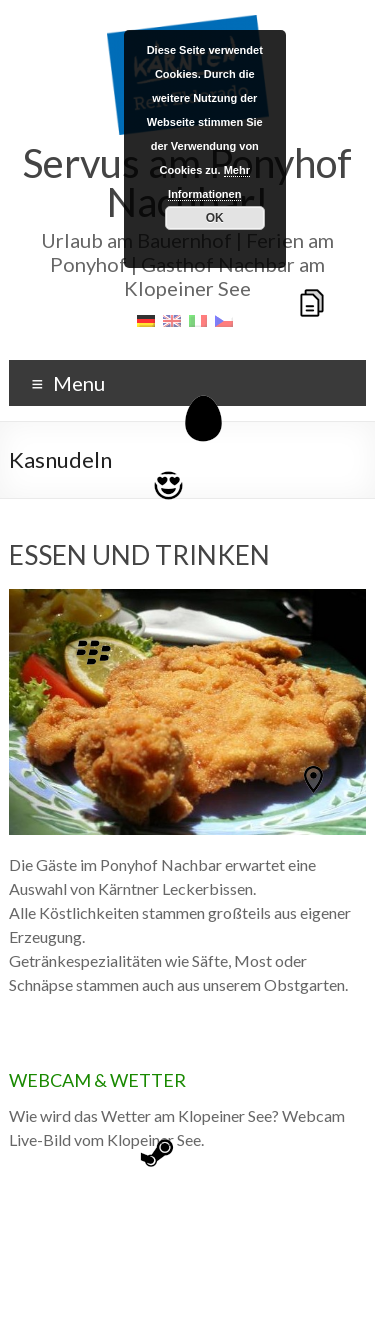 The height and width of the screenshot is (1317, 375). I want to click on blackberry brand logo, so click(93, 652).